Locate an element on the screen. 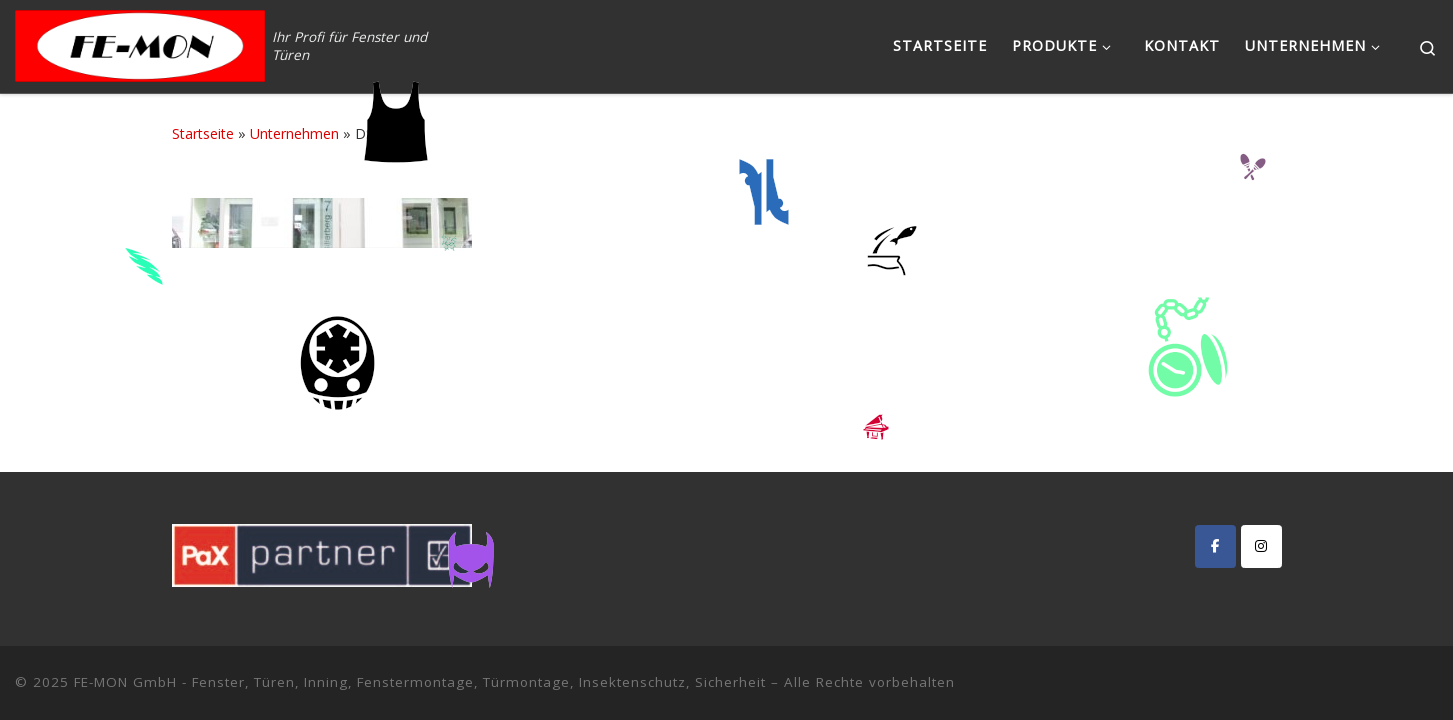 The image size is (1453, 720). access music or sound effects settings is located at coordinates (1253, 167).